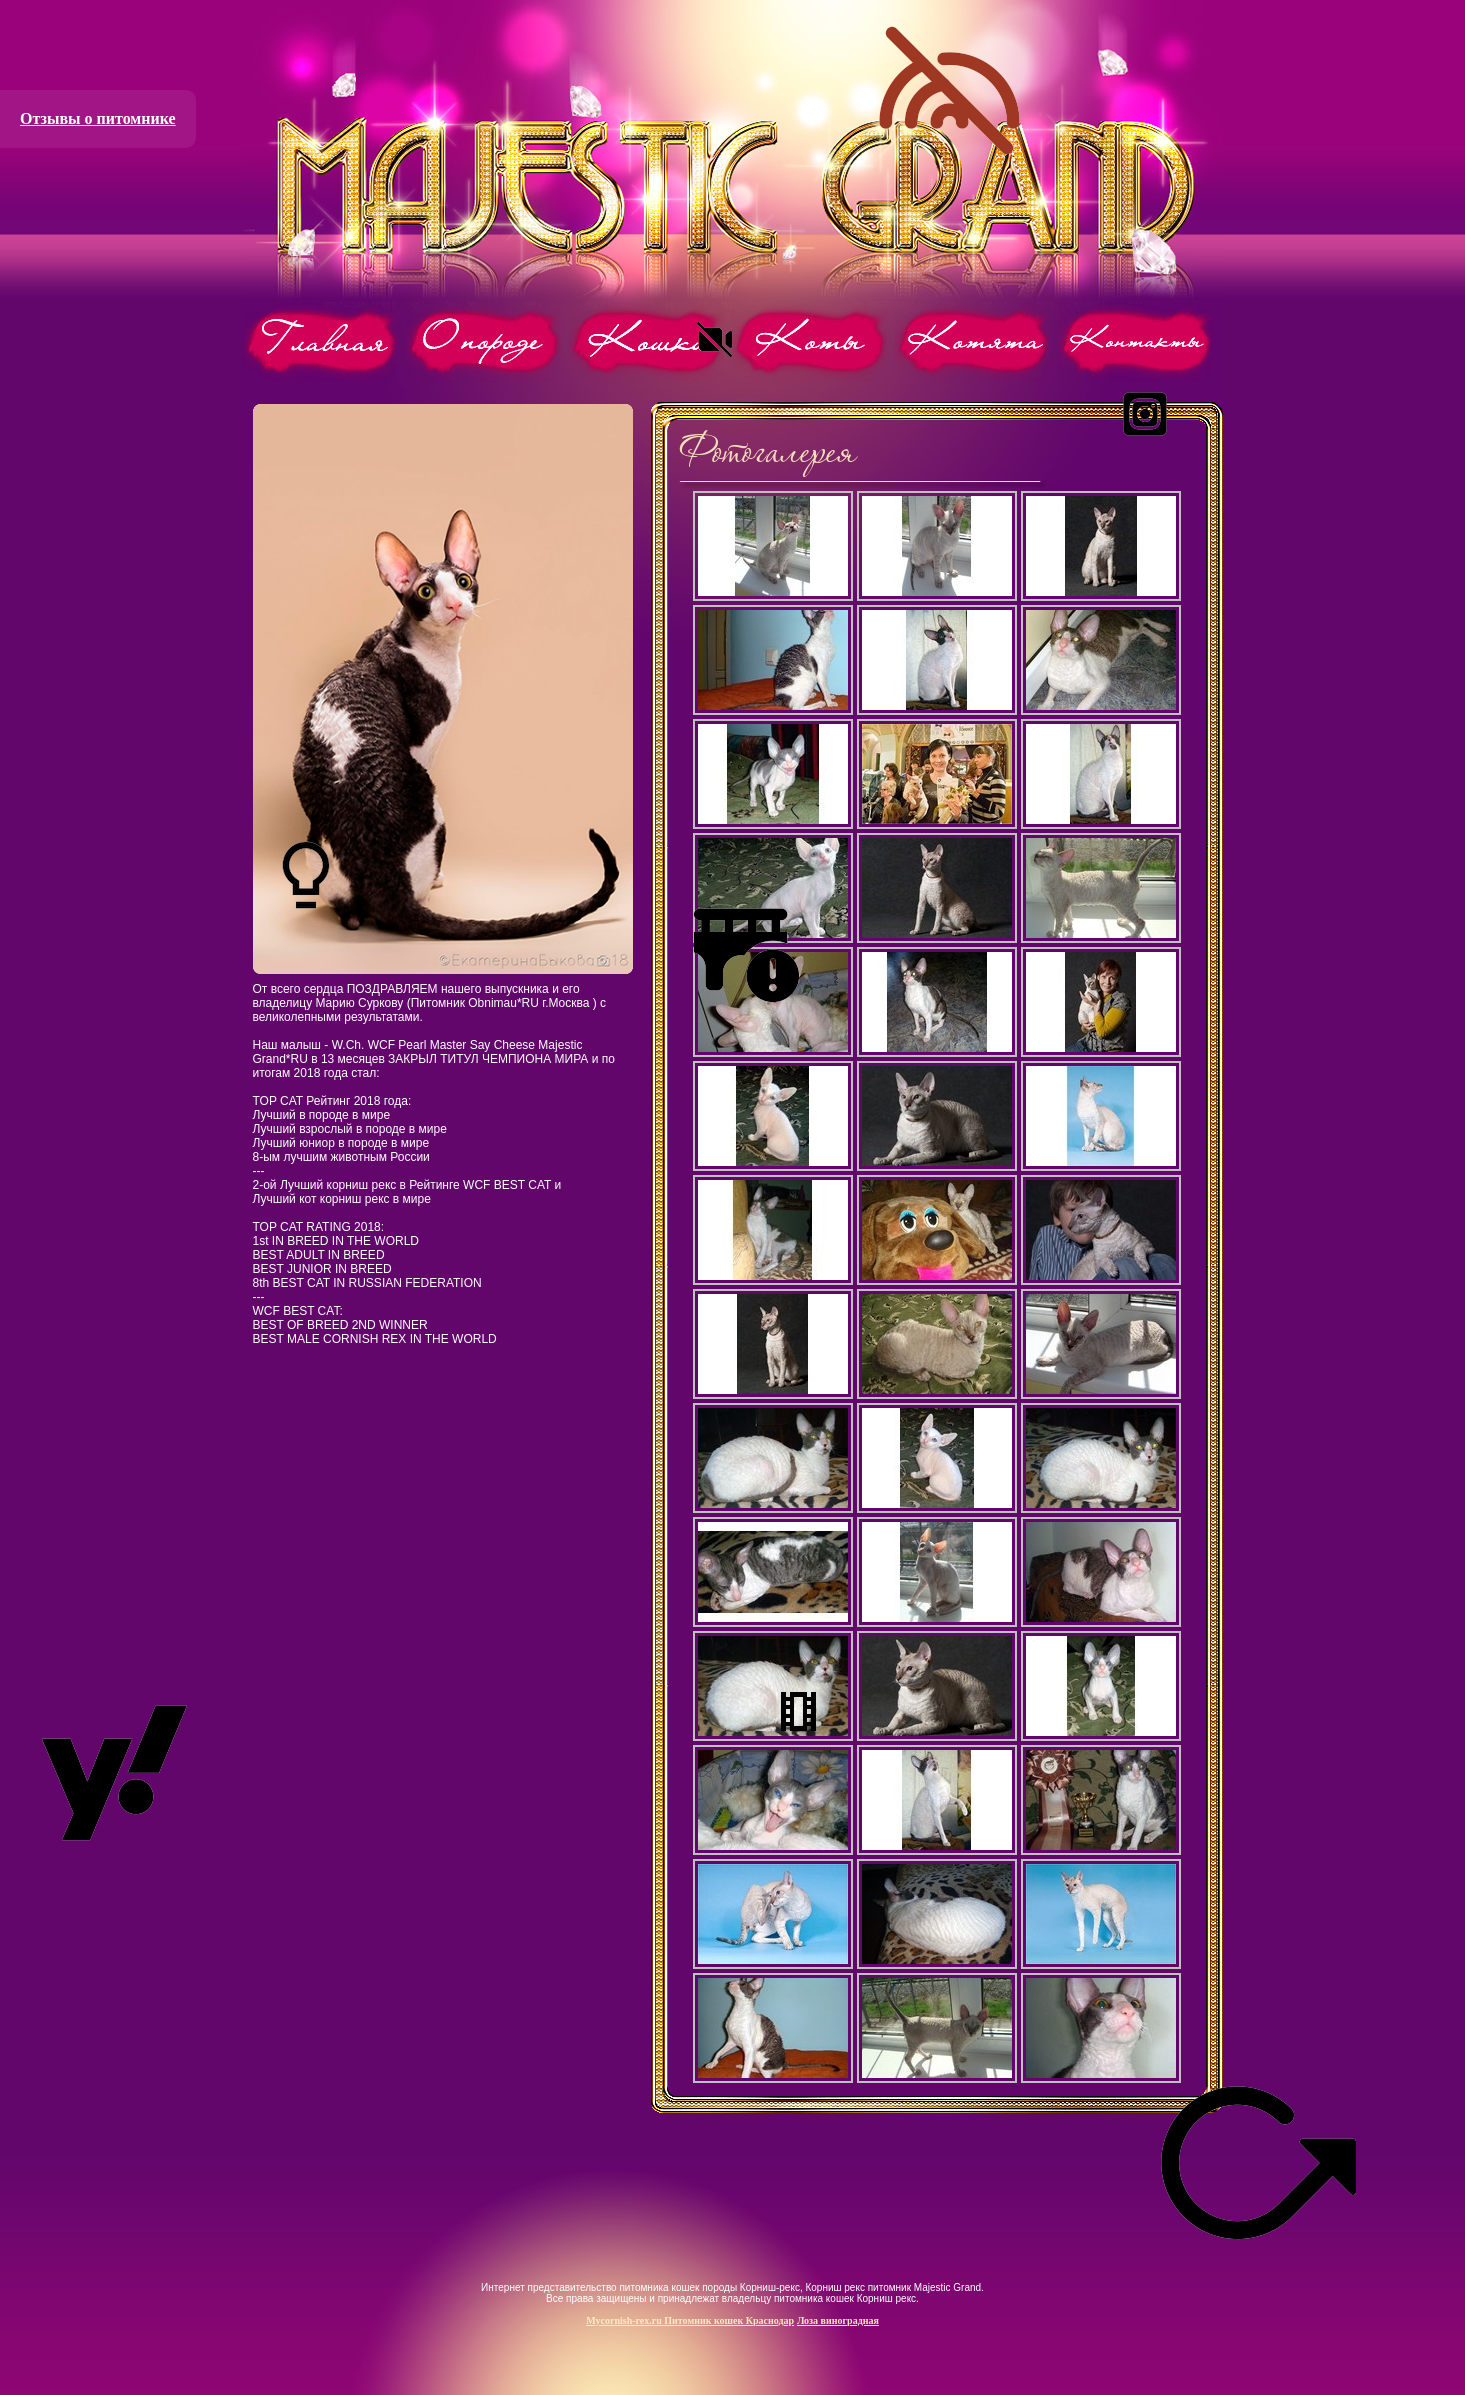 The height and width of the screenshot is (2395, 1465). What do you see at coordinates (798, 1711) in the screenshot?
I see `browse local movie theaters` at bounding box center [798, 1711].